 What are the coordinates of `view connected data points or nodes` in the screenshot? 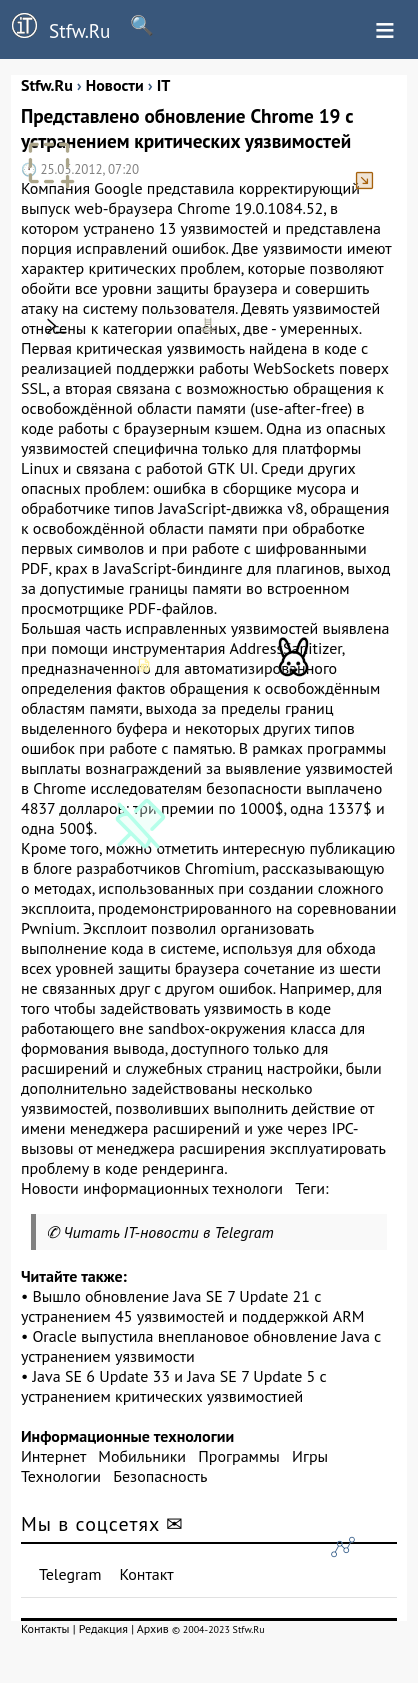 It's located at (343, 1547).